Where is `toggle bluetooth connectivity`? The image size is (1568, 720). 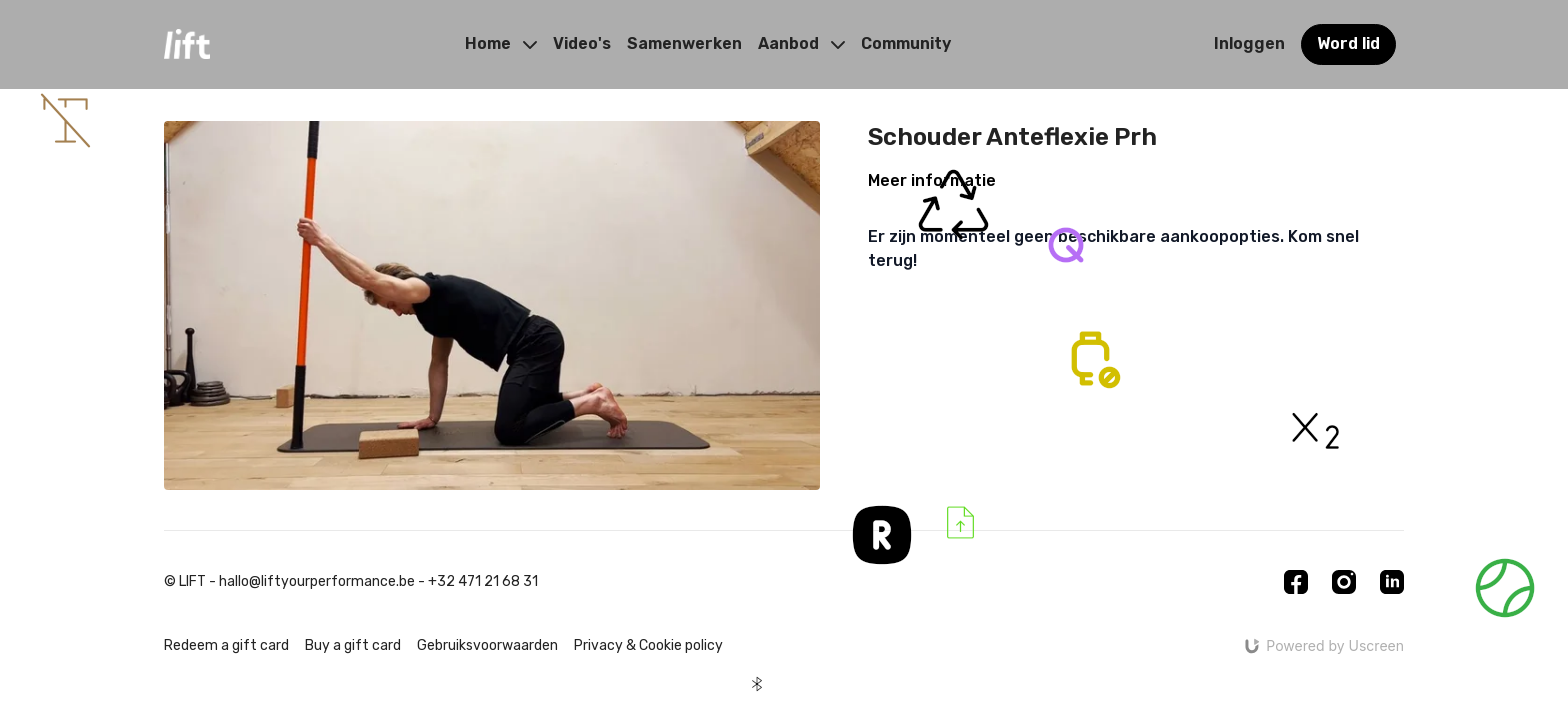 toggle bluetooth connectivity is located at coordinates (757, 684).